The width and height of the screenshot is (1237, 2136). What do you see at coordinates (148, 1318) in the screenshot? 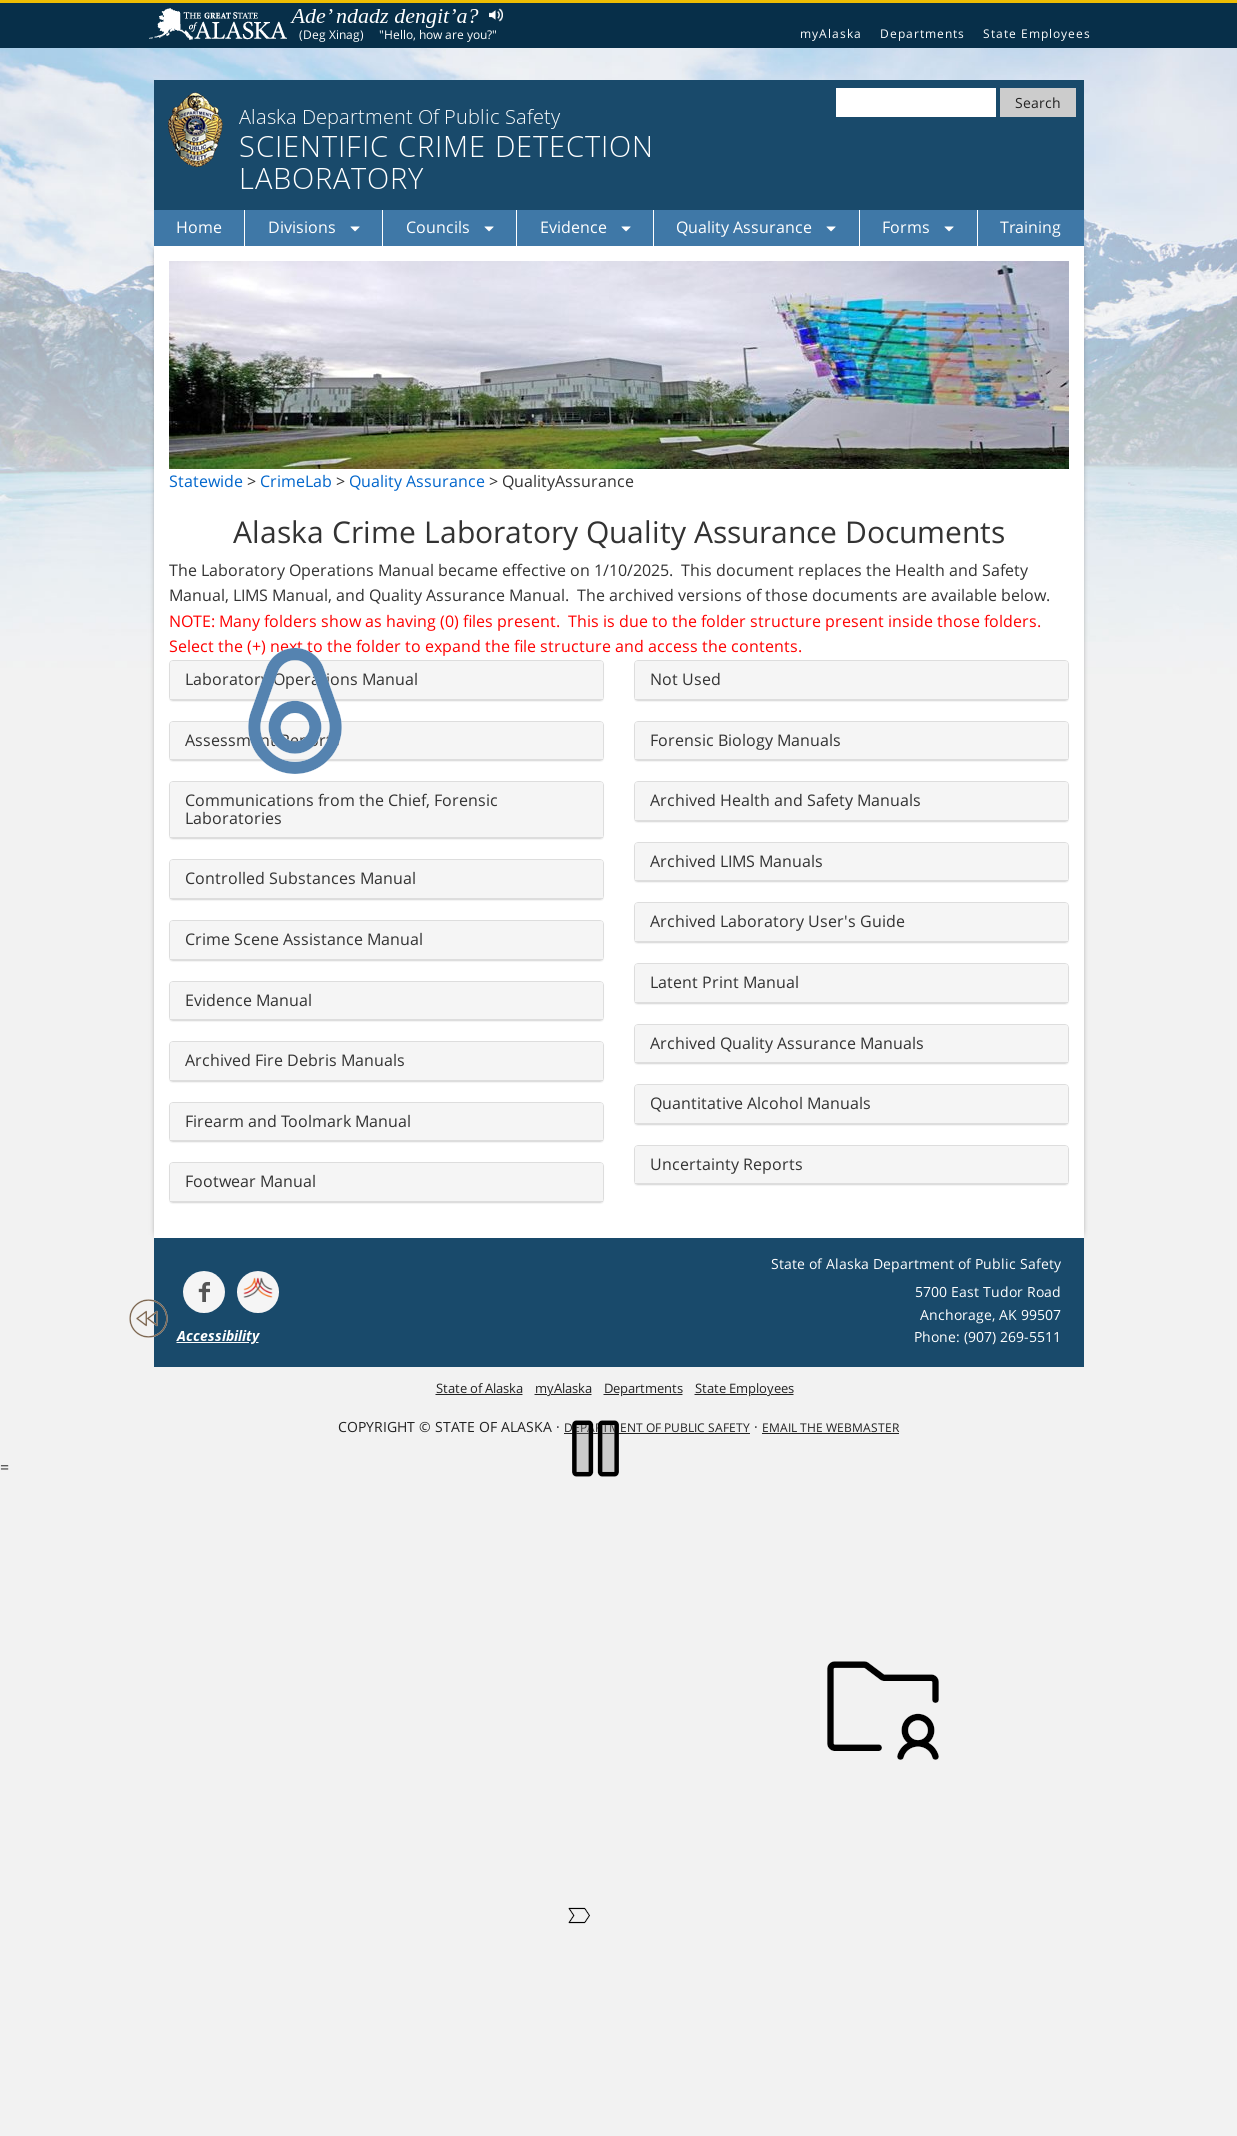
I see `rewind or skip backward in media playback` at bounding box center [148, 1318].